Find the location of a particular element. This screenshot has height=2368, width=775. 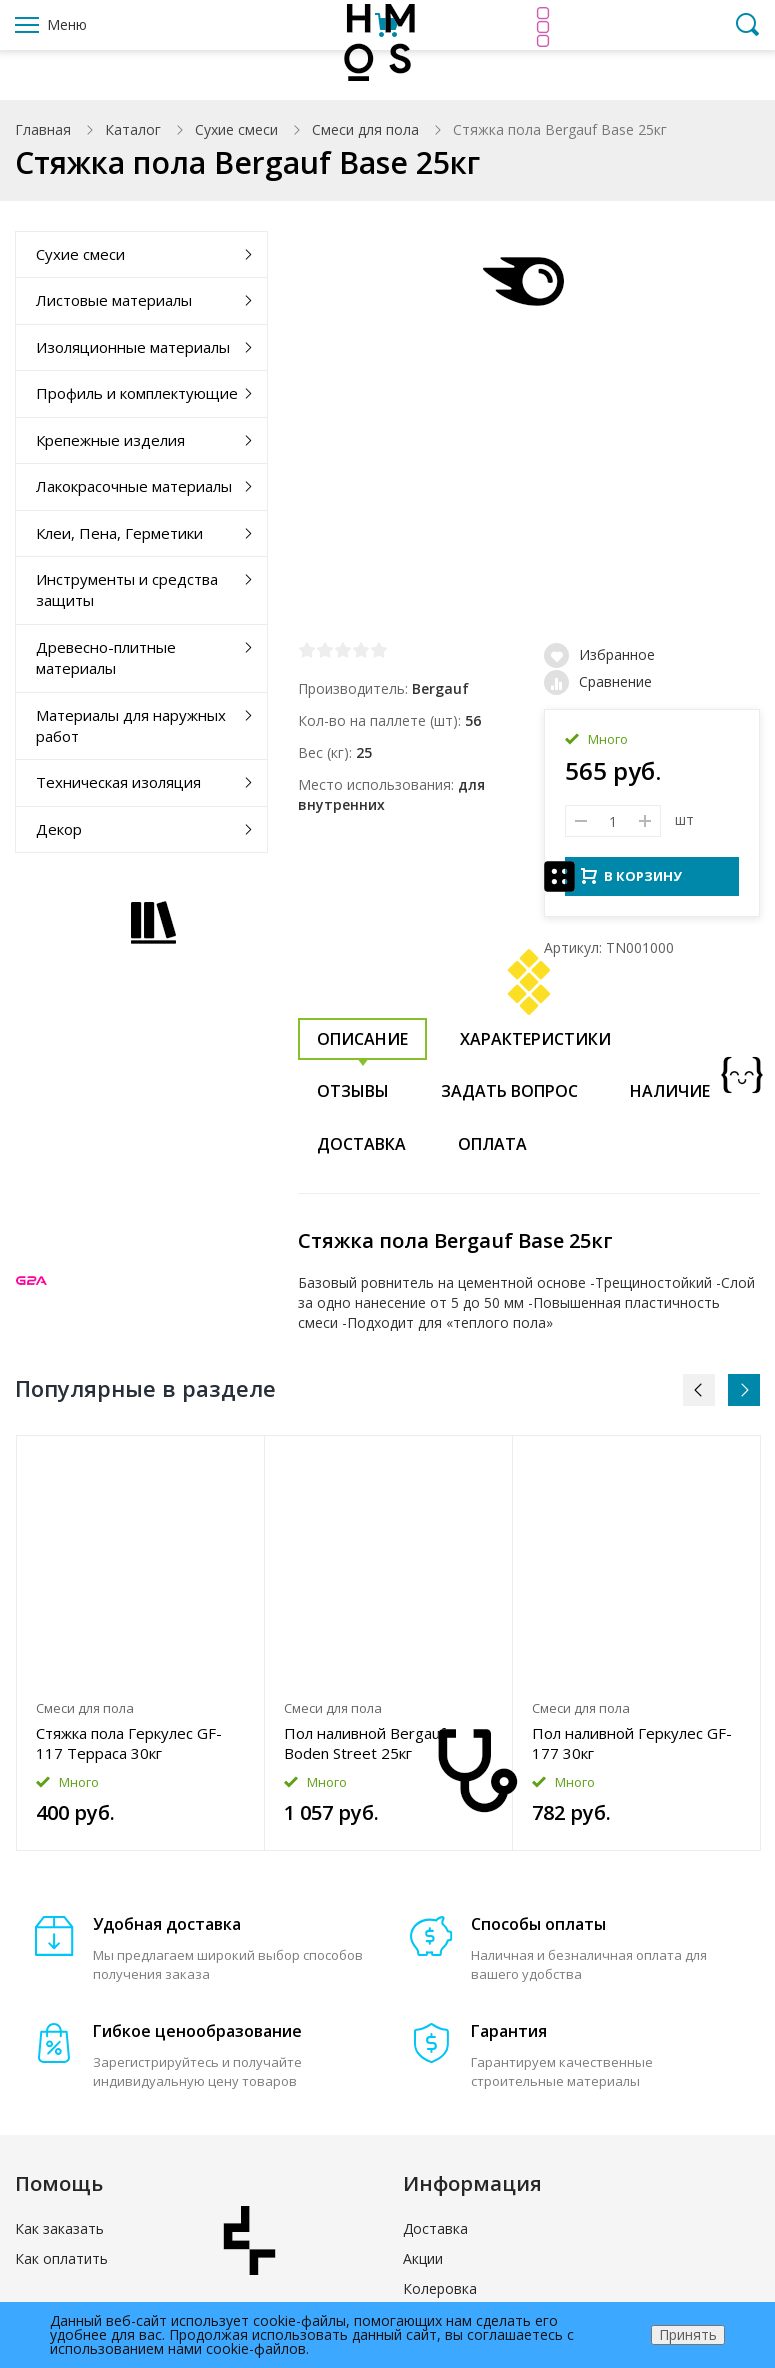

deepcool brand logo is located at coordinates (249, 2240).